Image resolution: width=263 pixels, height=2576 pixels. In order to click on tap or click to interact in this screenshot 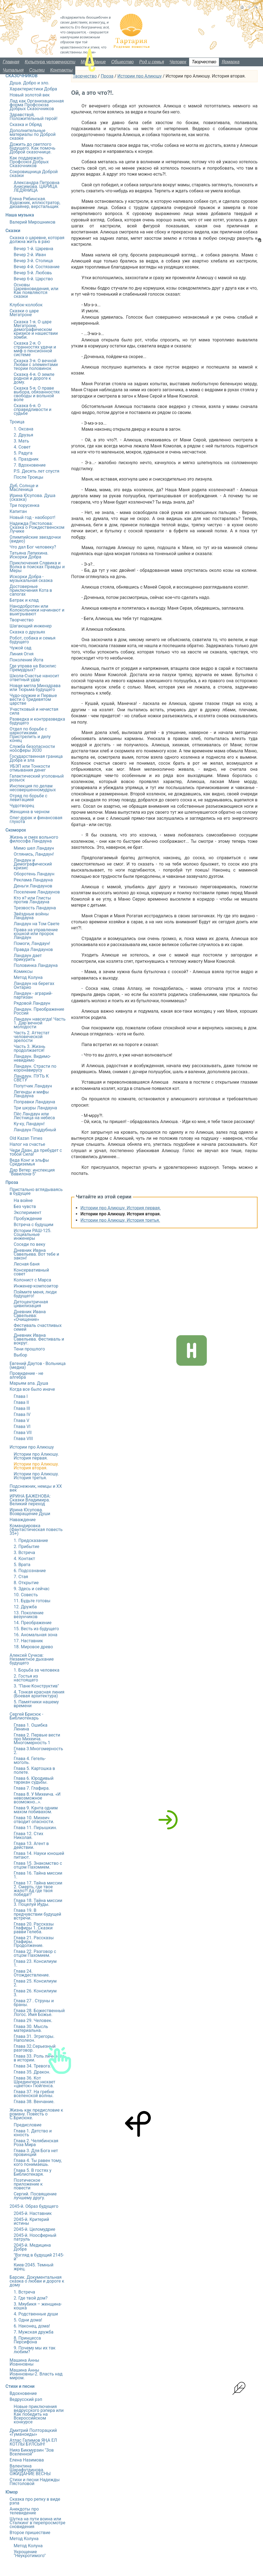, I will do `click(60, 2060)`.